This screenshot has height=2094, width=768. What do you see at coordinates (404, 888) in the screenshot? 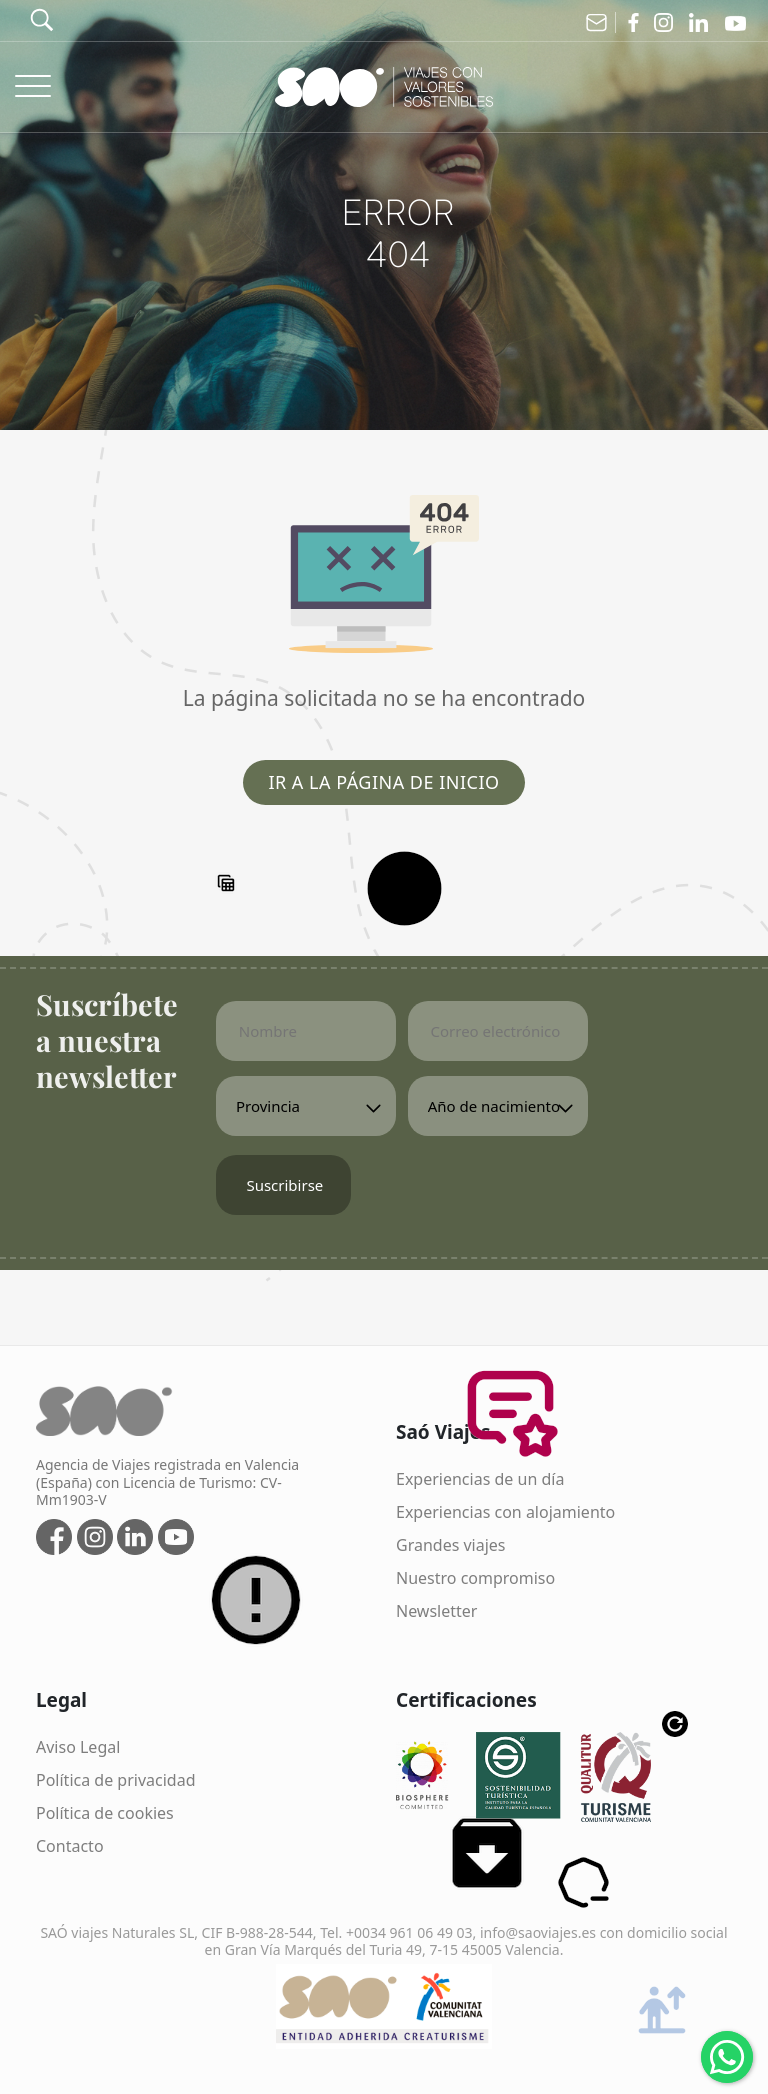
I see `select or mark an item` at bounding box center [404, 888].